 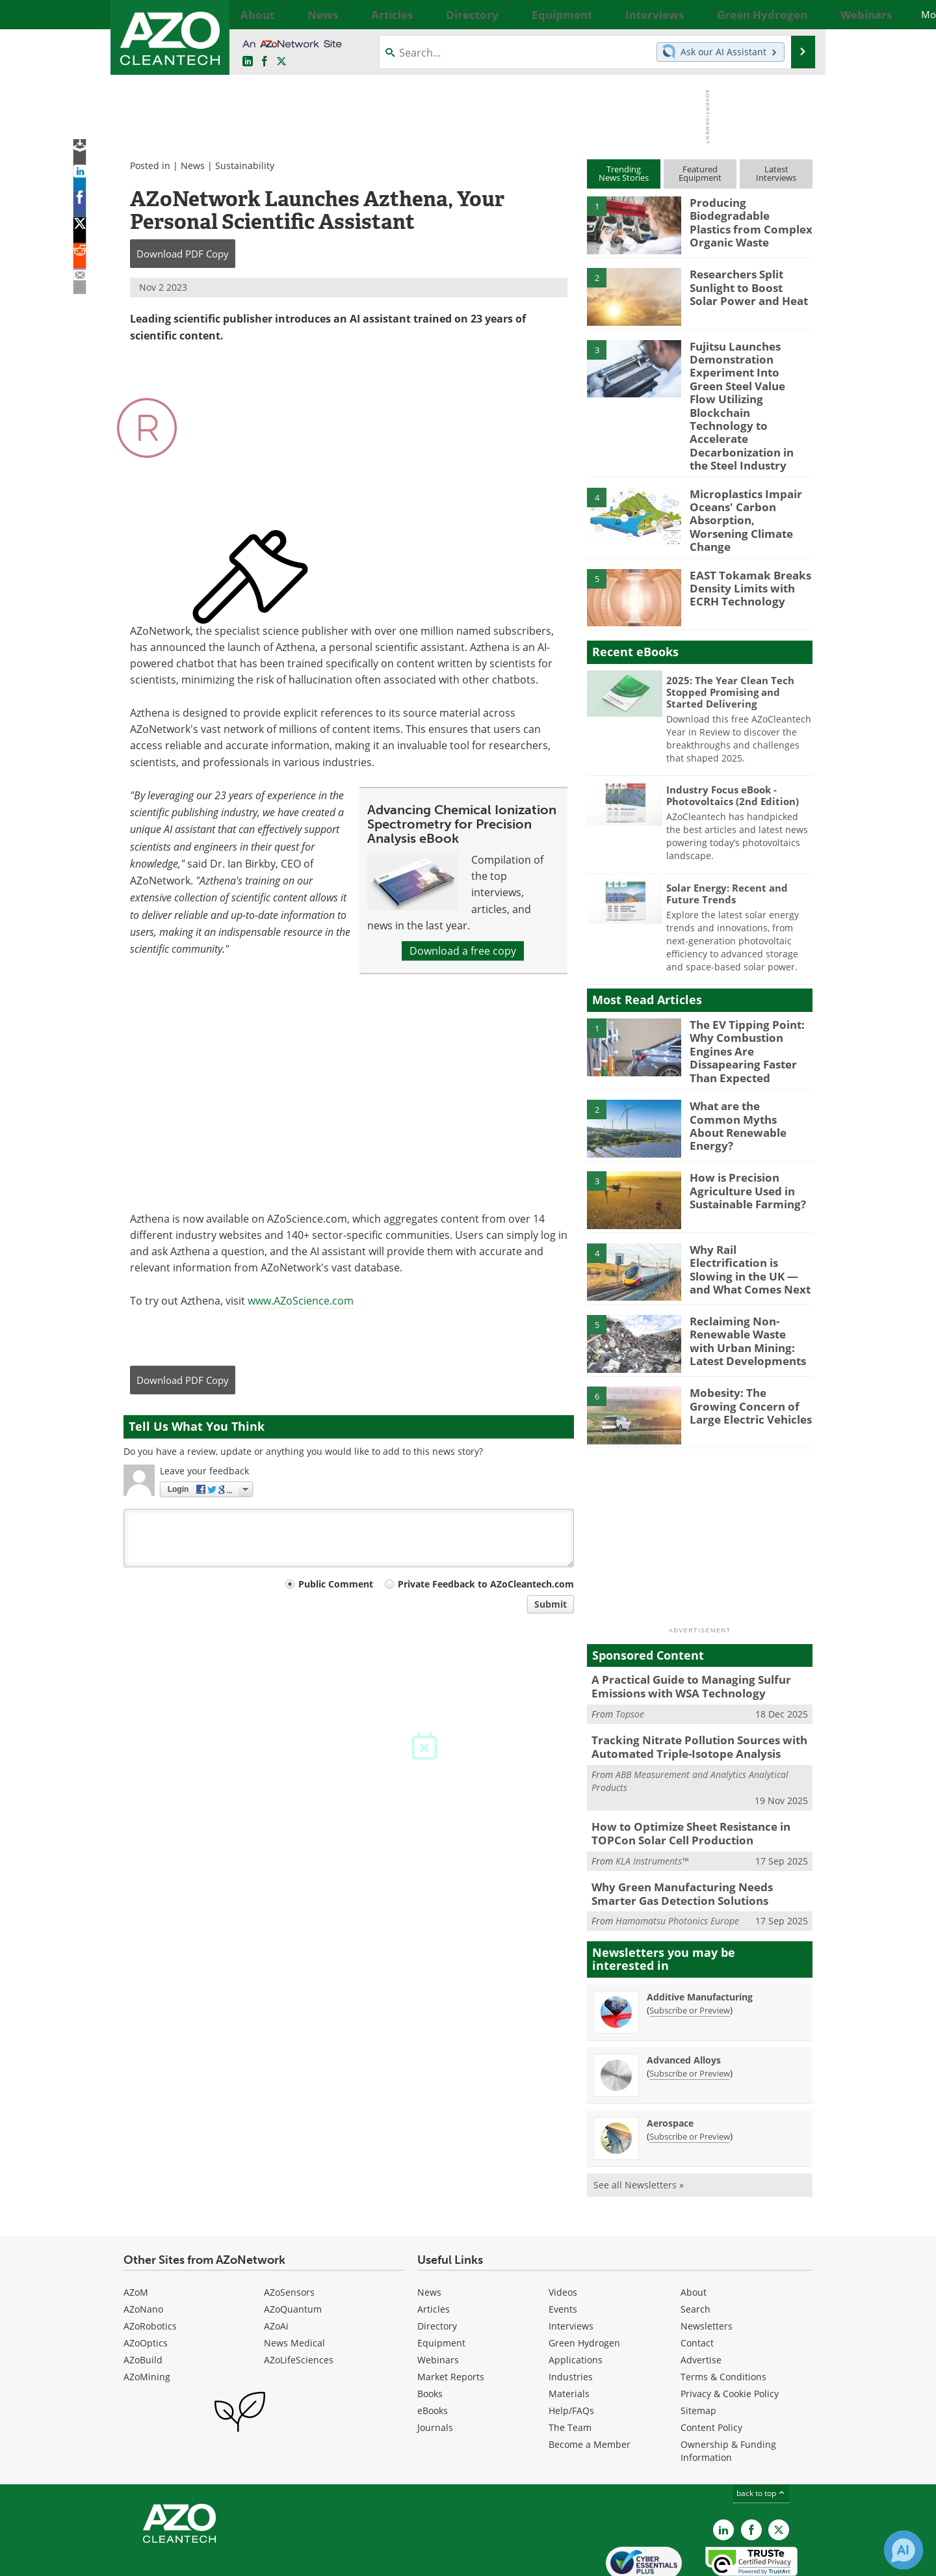 What do you see at coordinates (424, 1747) in the screenshot?
I see `cancel or remove a scheduled event` at bounding box center [424, 1747].